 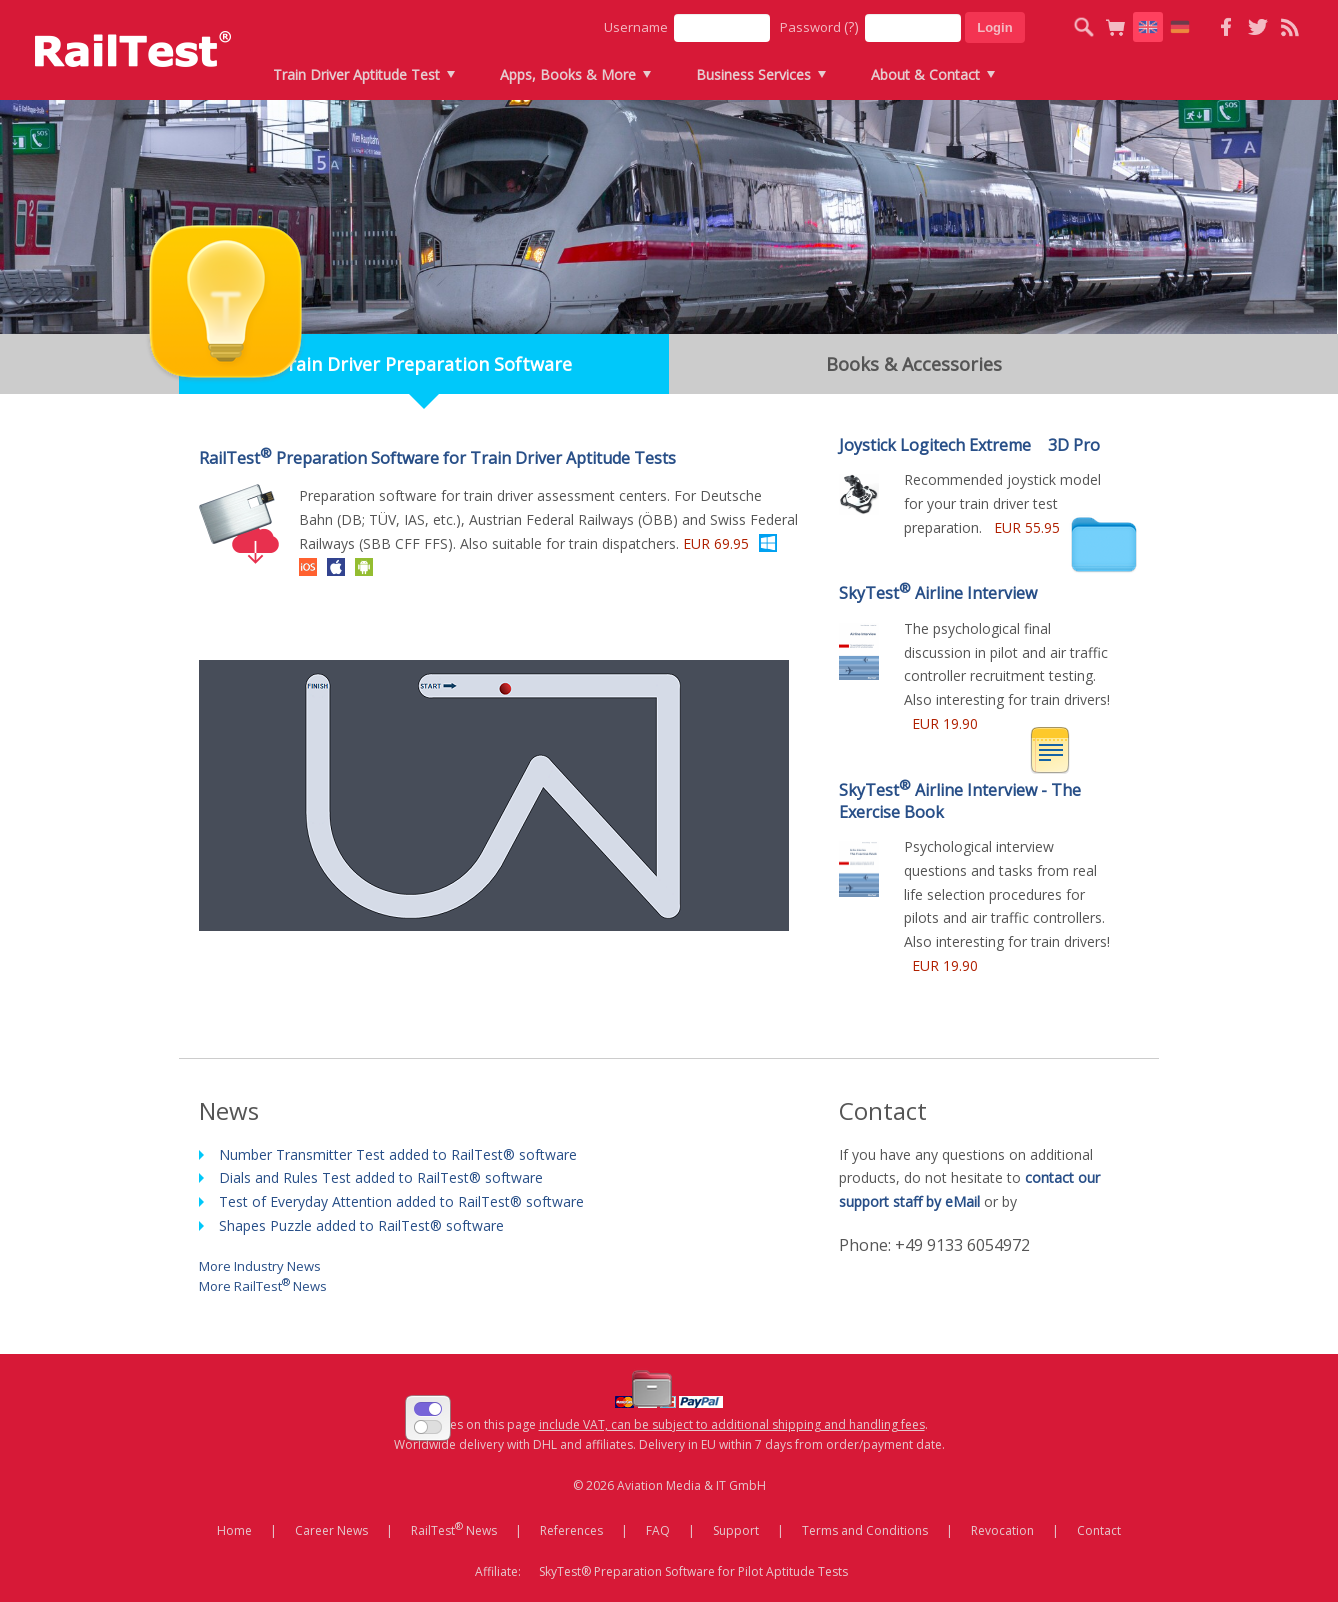 I want to click on open the Tips app for helpful hints and tutorials, so click(x=225, y=301).